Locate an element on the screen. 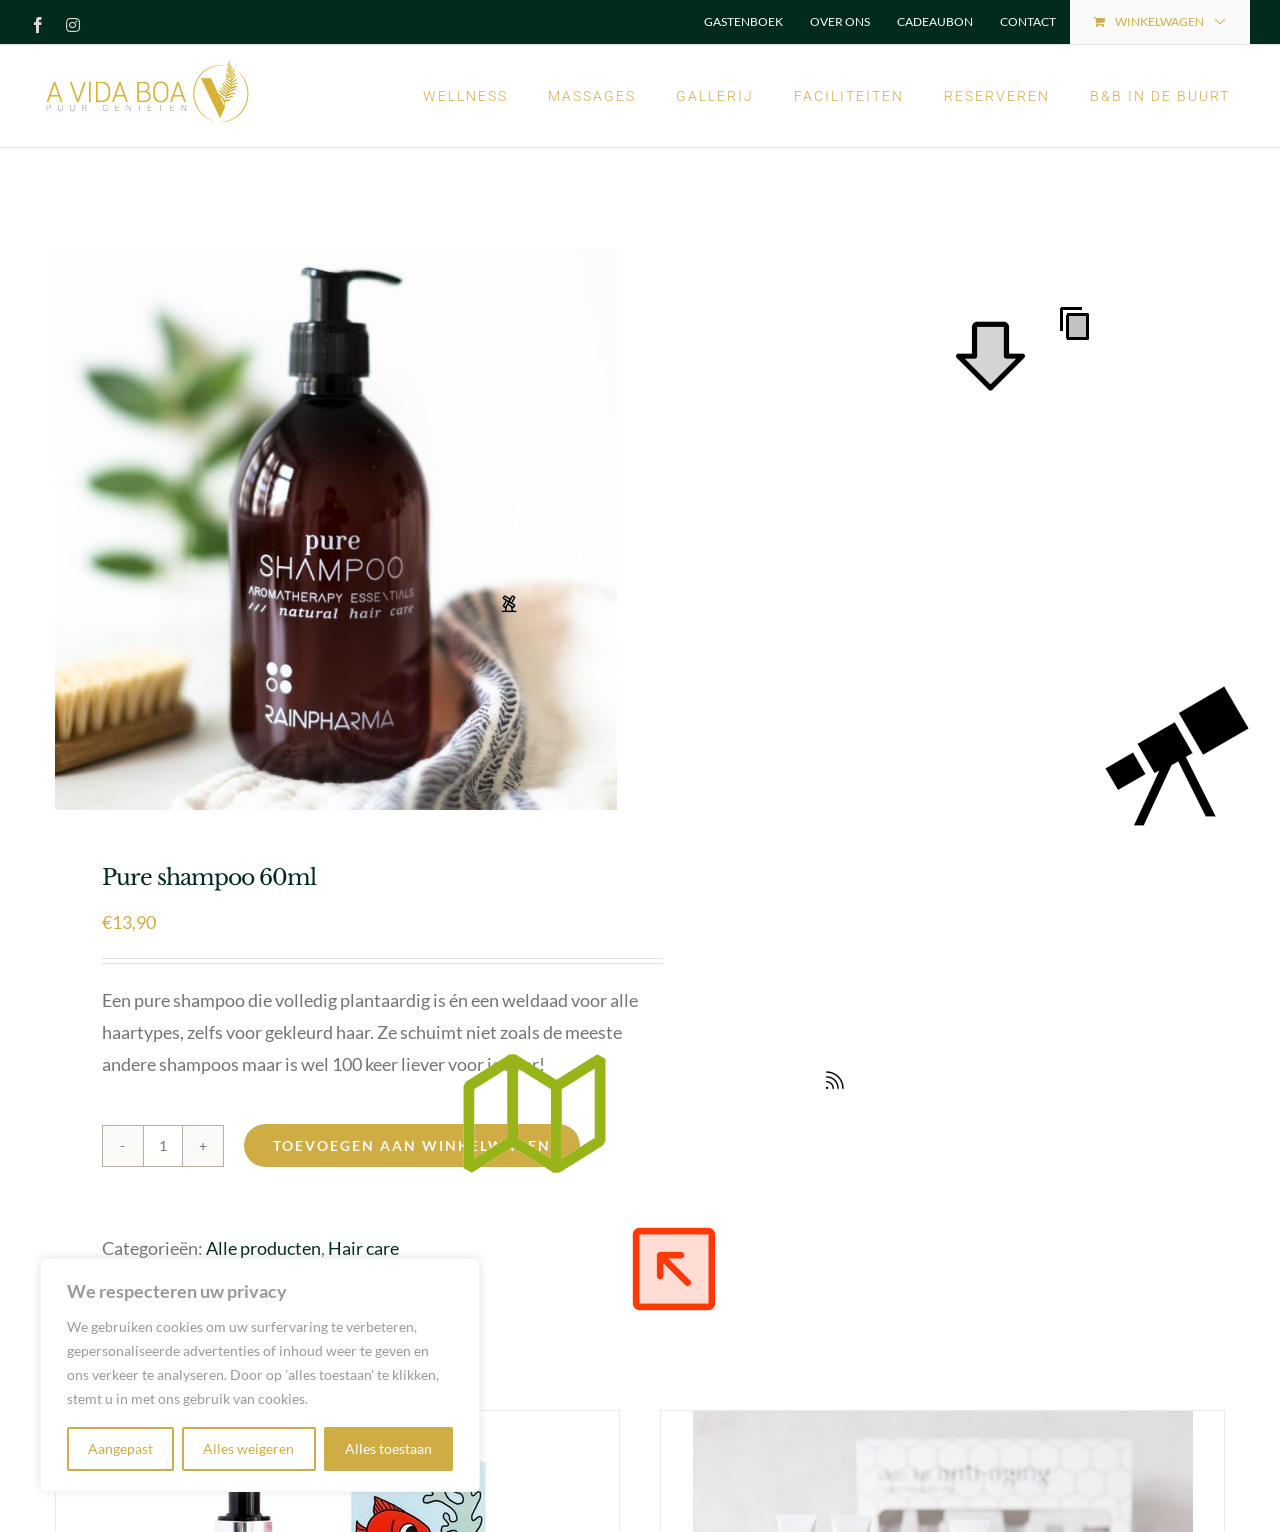 The height and width of the screenshot is (1532, 1280). download file or content is located at coordinates (990, 353).